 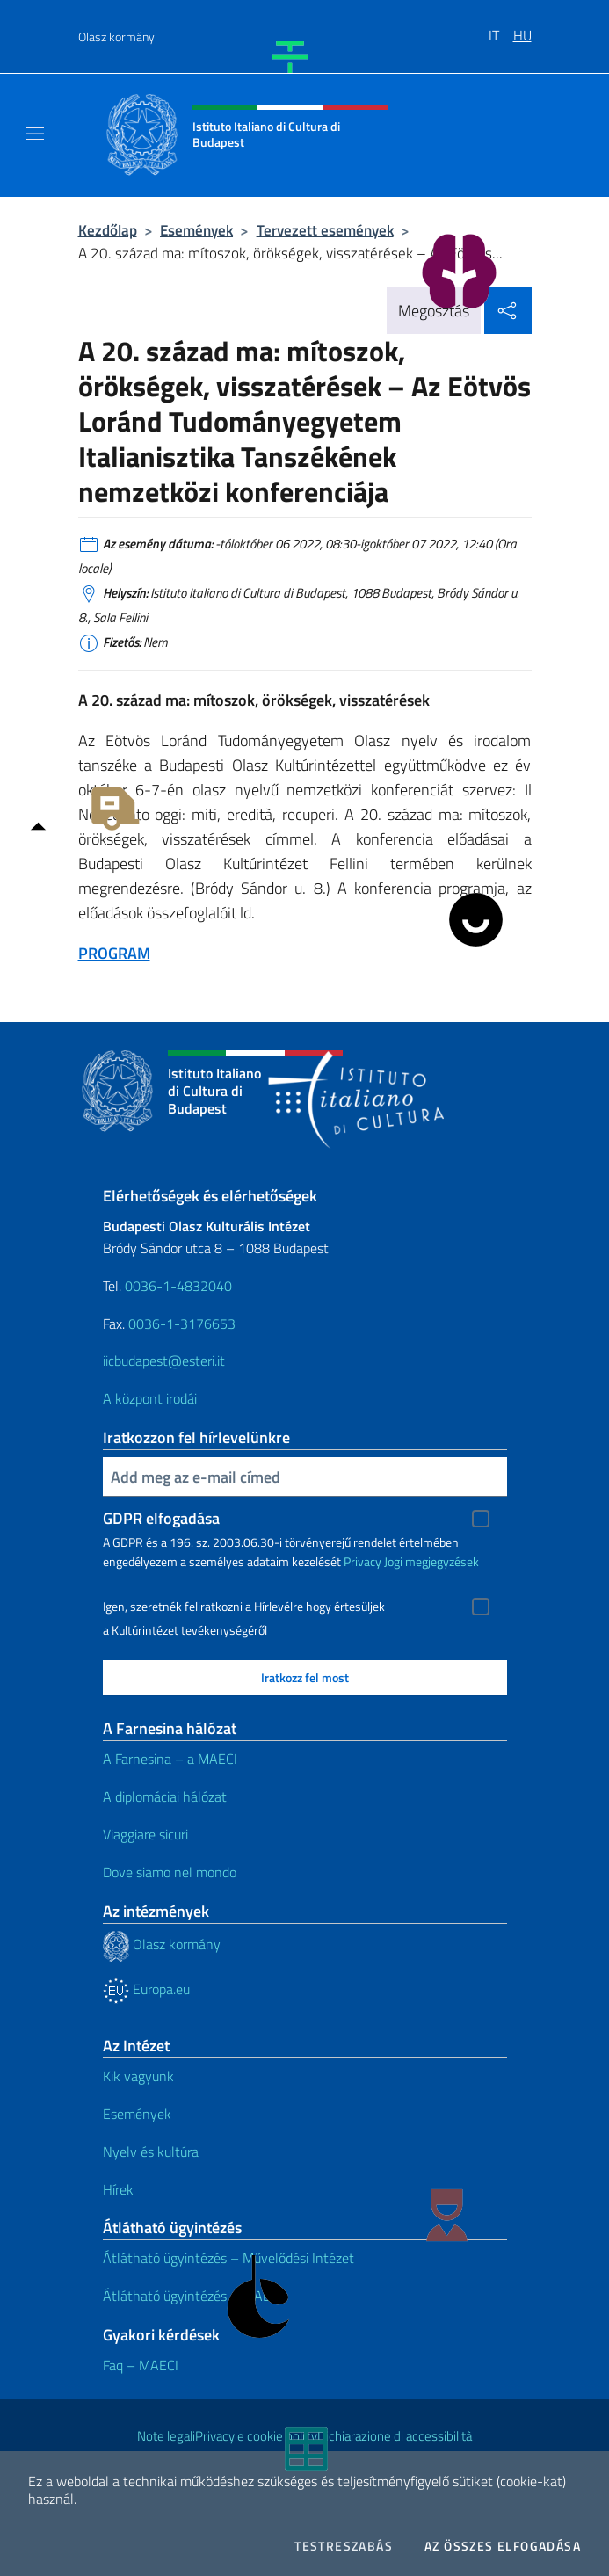 I want to click on insert a table into the document, so click(x=306, y=2449).